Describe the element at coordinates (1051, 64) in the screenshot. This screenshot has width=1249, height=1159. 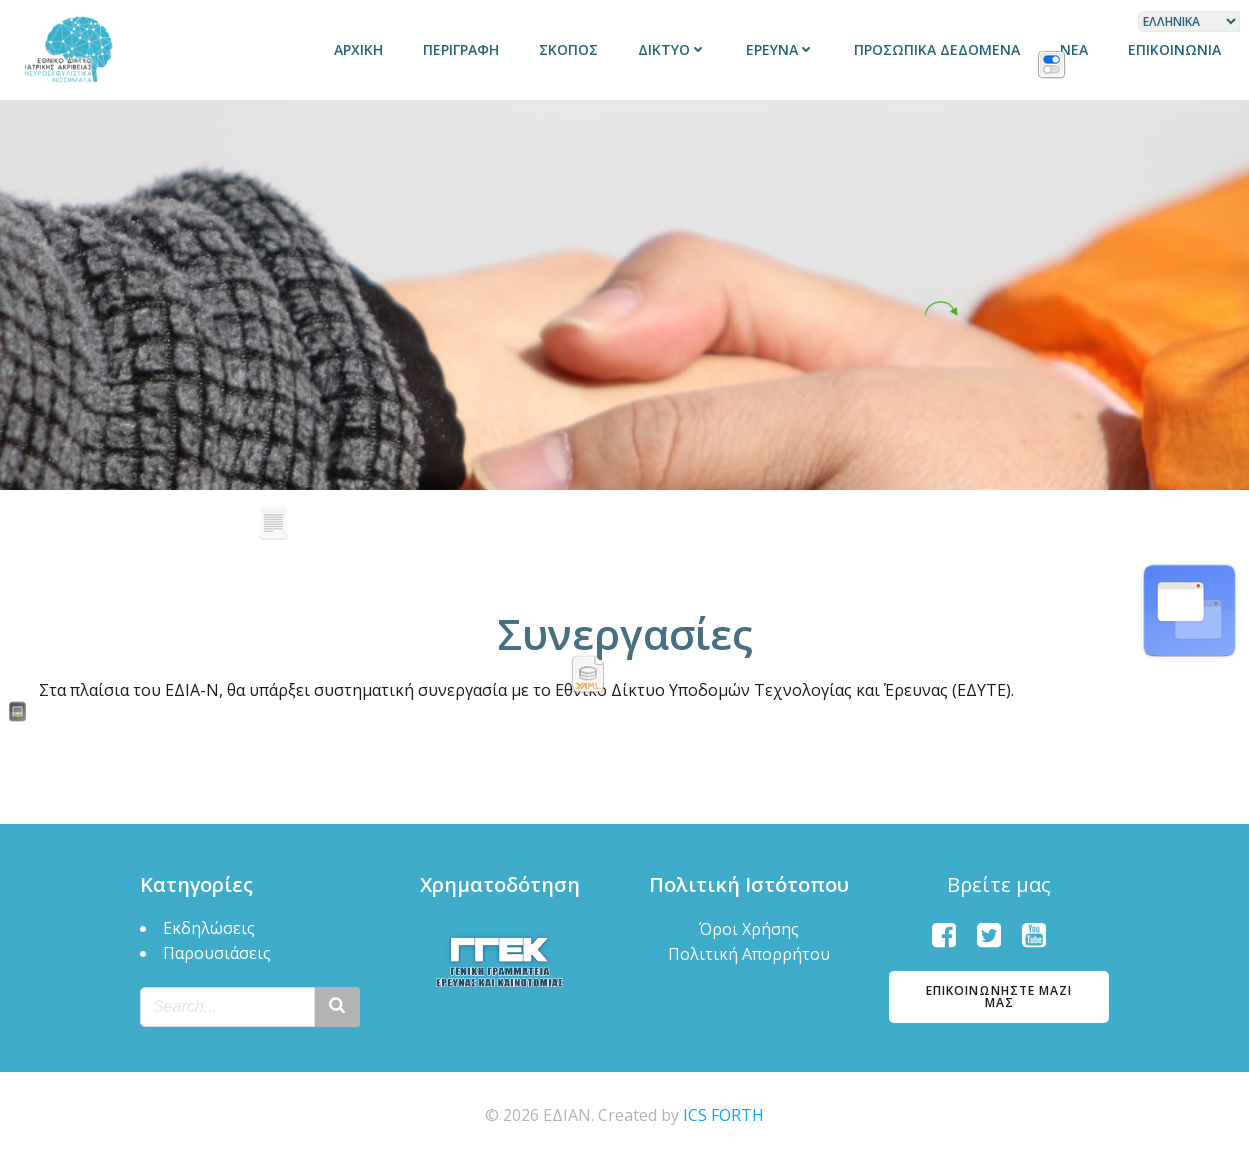
I see `open gnome tweaks application` at that location.